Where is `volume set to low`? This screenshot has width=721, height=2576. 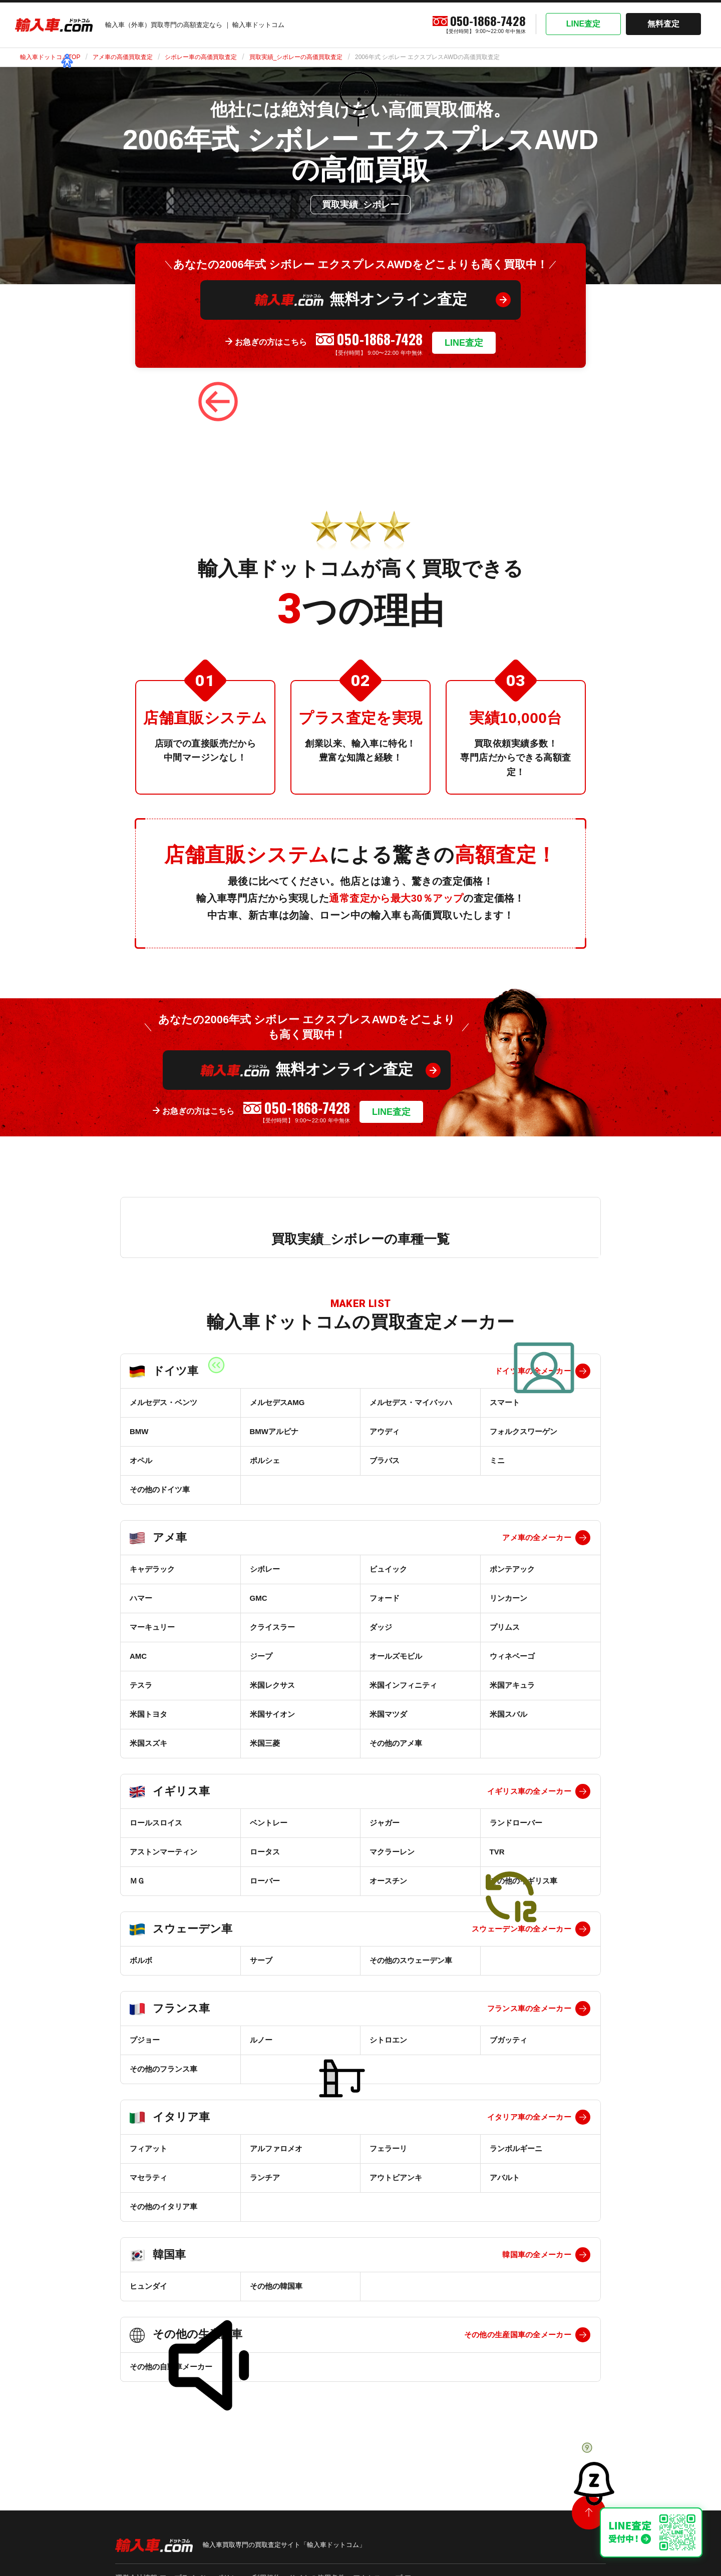 volume set to low is located at coordinates (214, 2365).